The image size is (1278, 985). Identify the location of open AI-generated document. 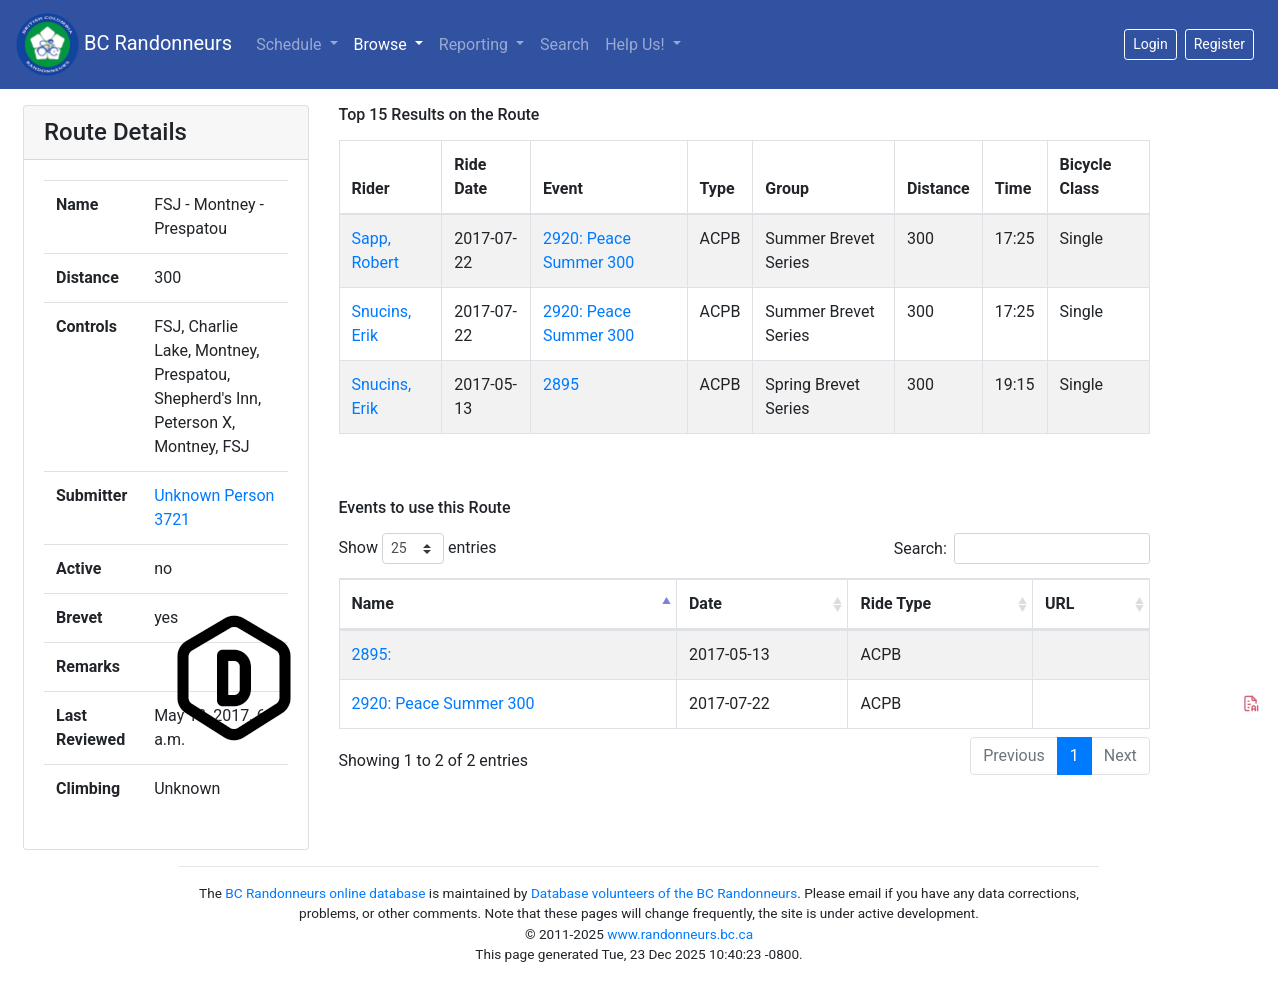
(1250, 703).